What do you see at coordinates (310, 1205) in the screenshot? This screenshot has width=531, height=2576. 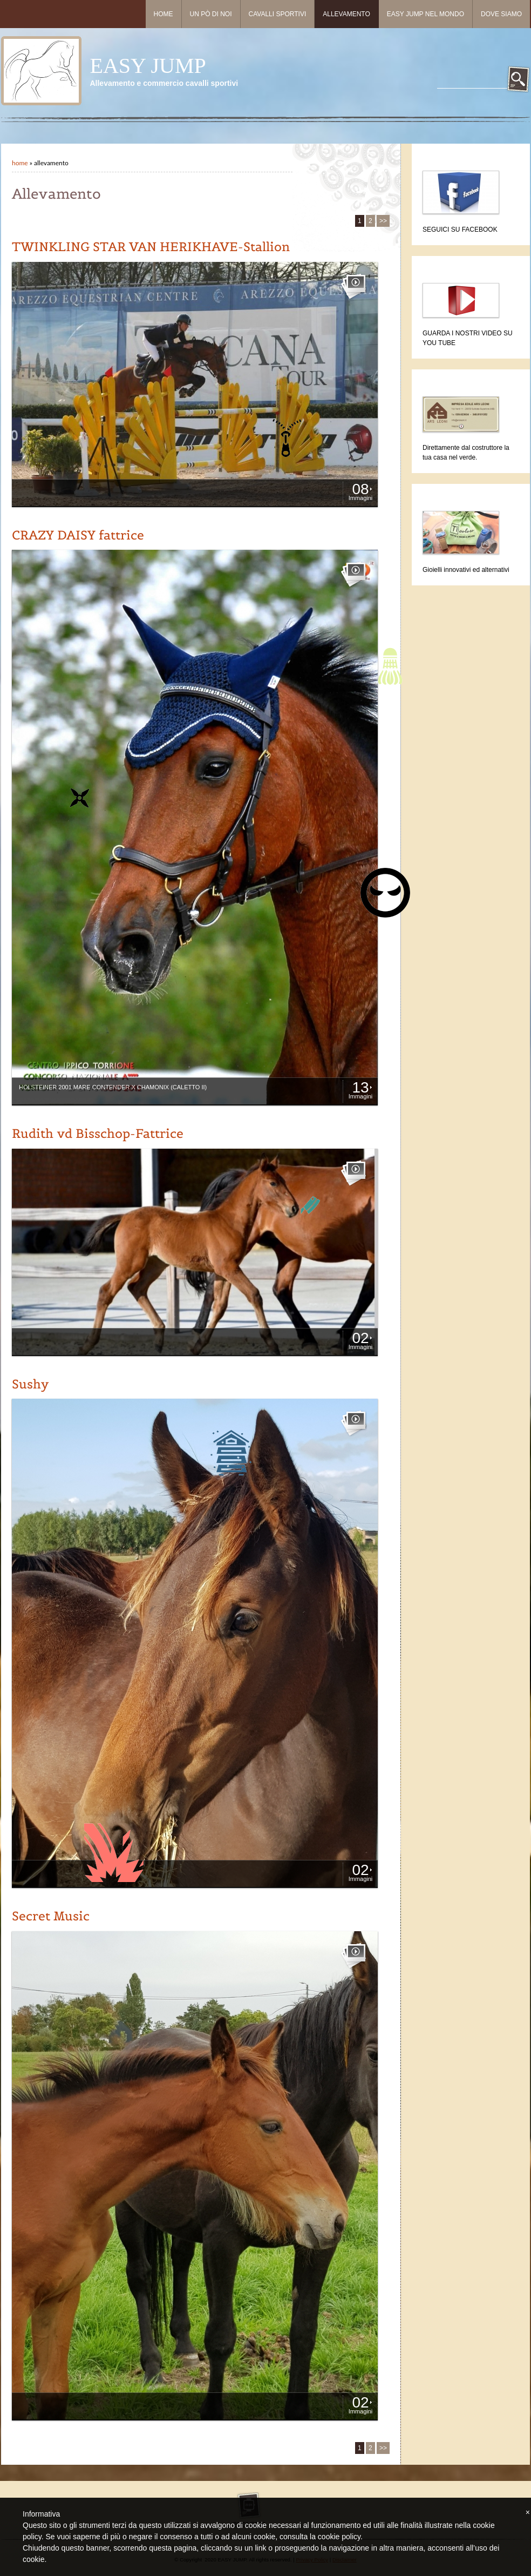 I see `select the meat cleaver weapon or tool` at bounding box center [310, 1205].